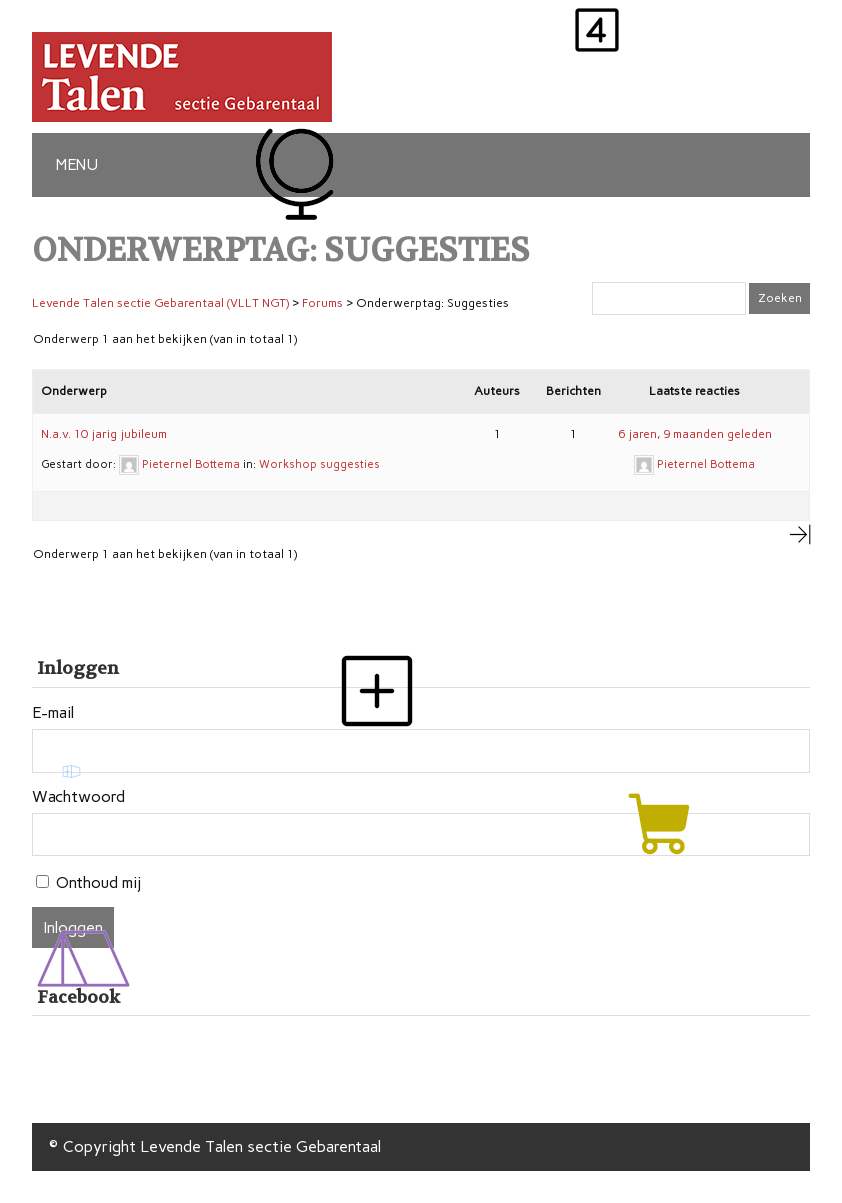 Image resolution: width=842 pixels, height=1203 pixels. I want to click on access global or international settings, so click(298, 171).